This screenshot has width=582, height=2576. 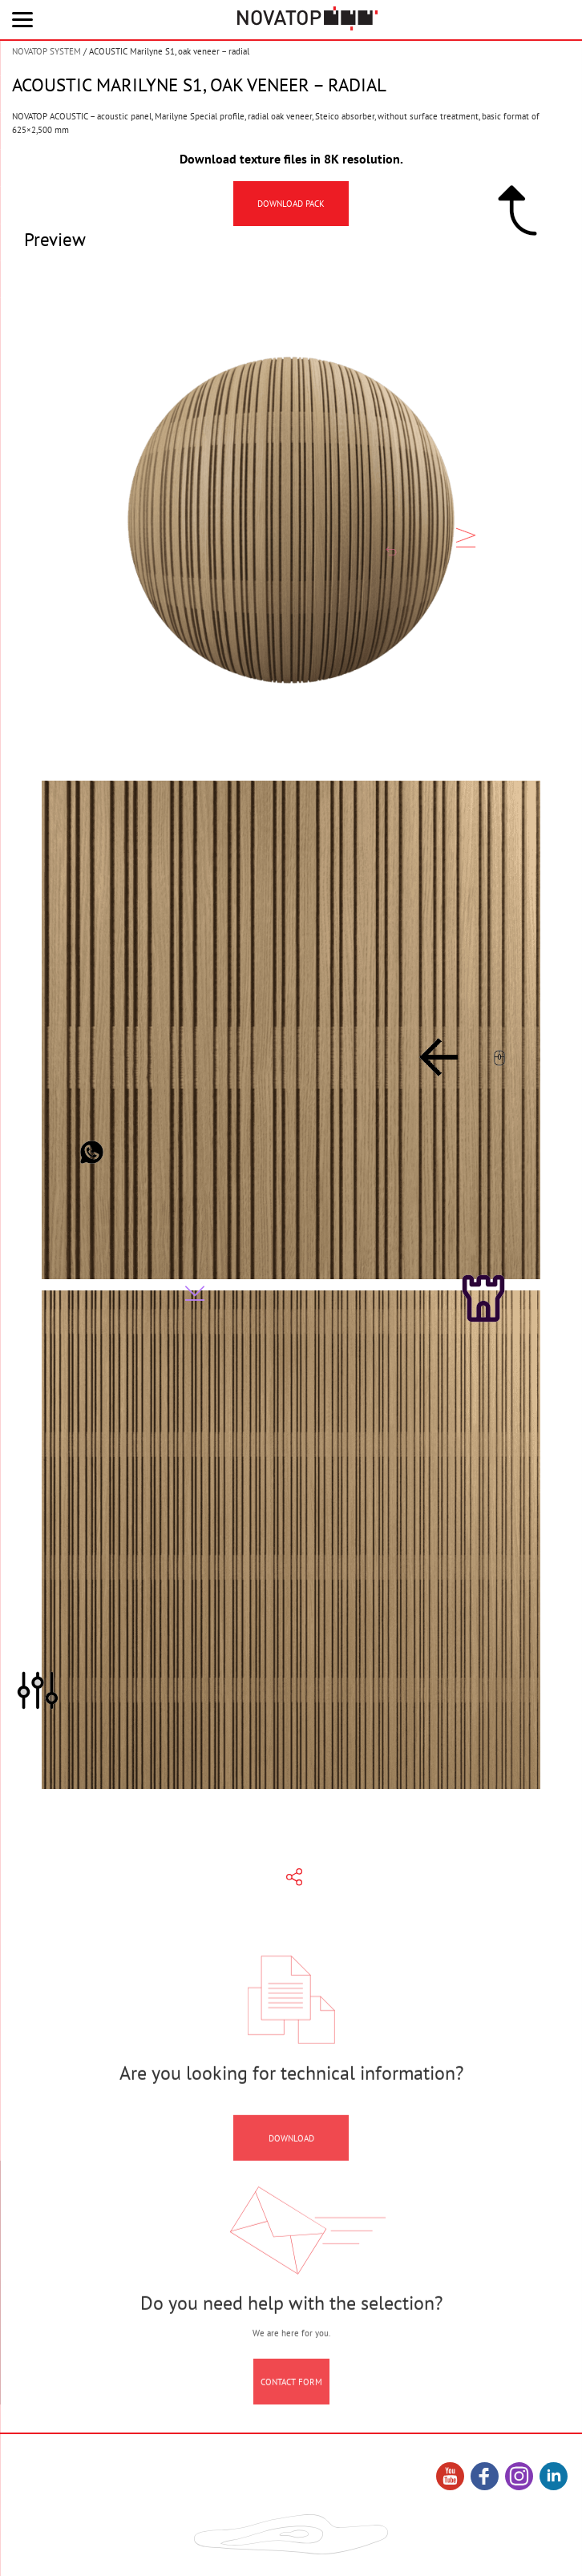 What do you see at coordinates (517, 210) in the screenshot?
I see `go back and up to previous level` at bounding box center [517, 210].